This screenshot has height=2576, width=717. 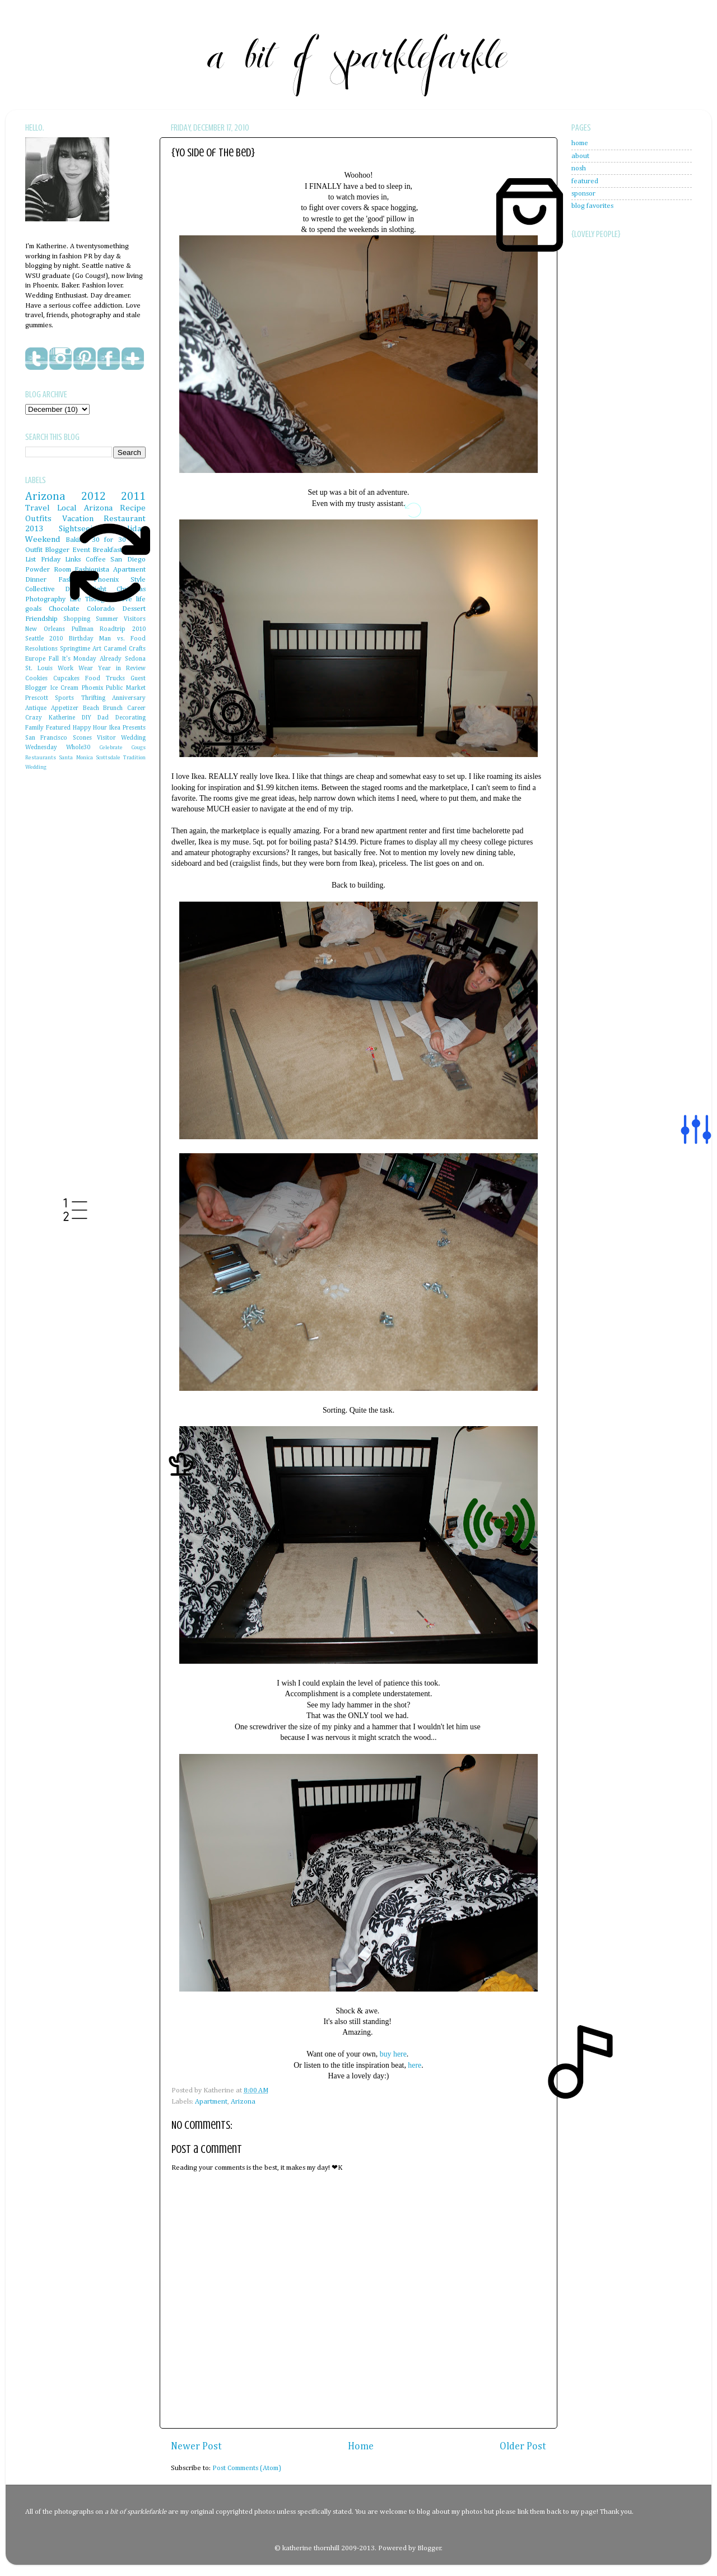 I want to click on refresh or reload content, so click(x=110, y=563).